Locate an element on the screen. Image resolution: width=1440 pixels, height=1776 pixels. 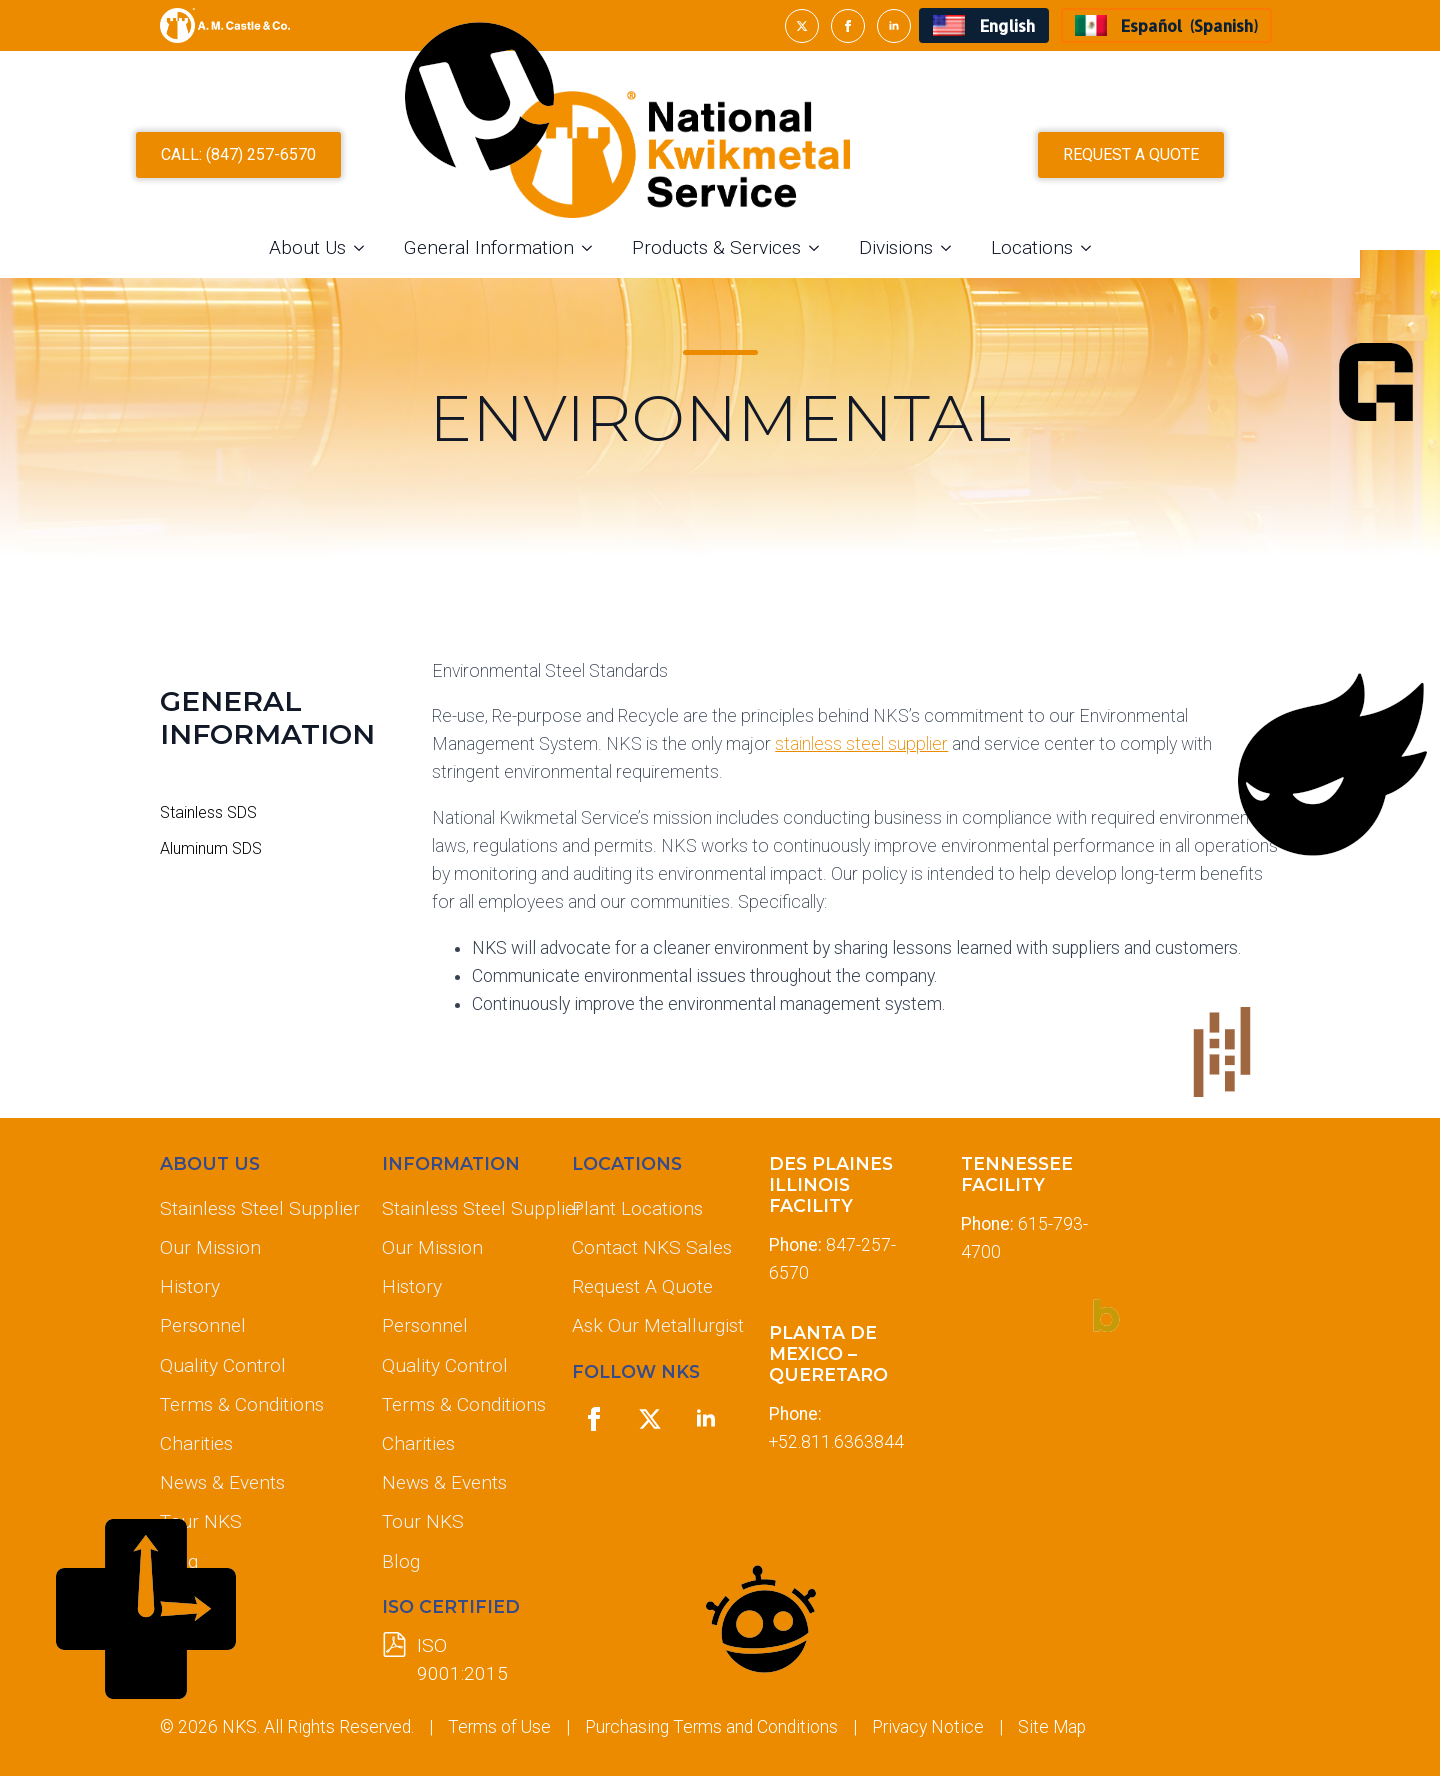
visit freepik website is located at coordinates (761, 1619).